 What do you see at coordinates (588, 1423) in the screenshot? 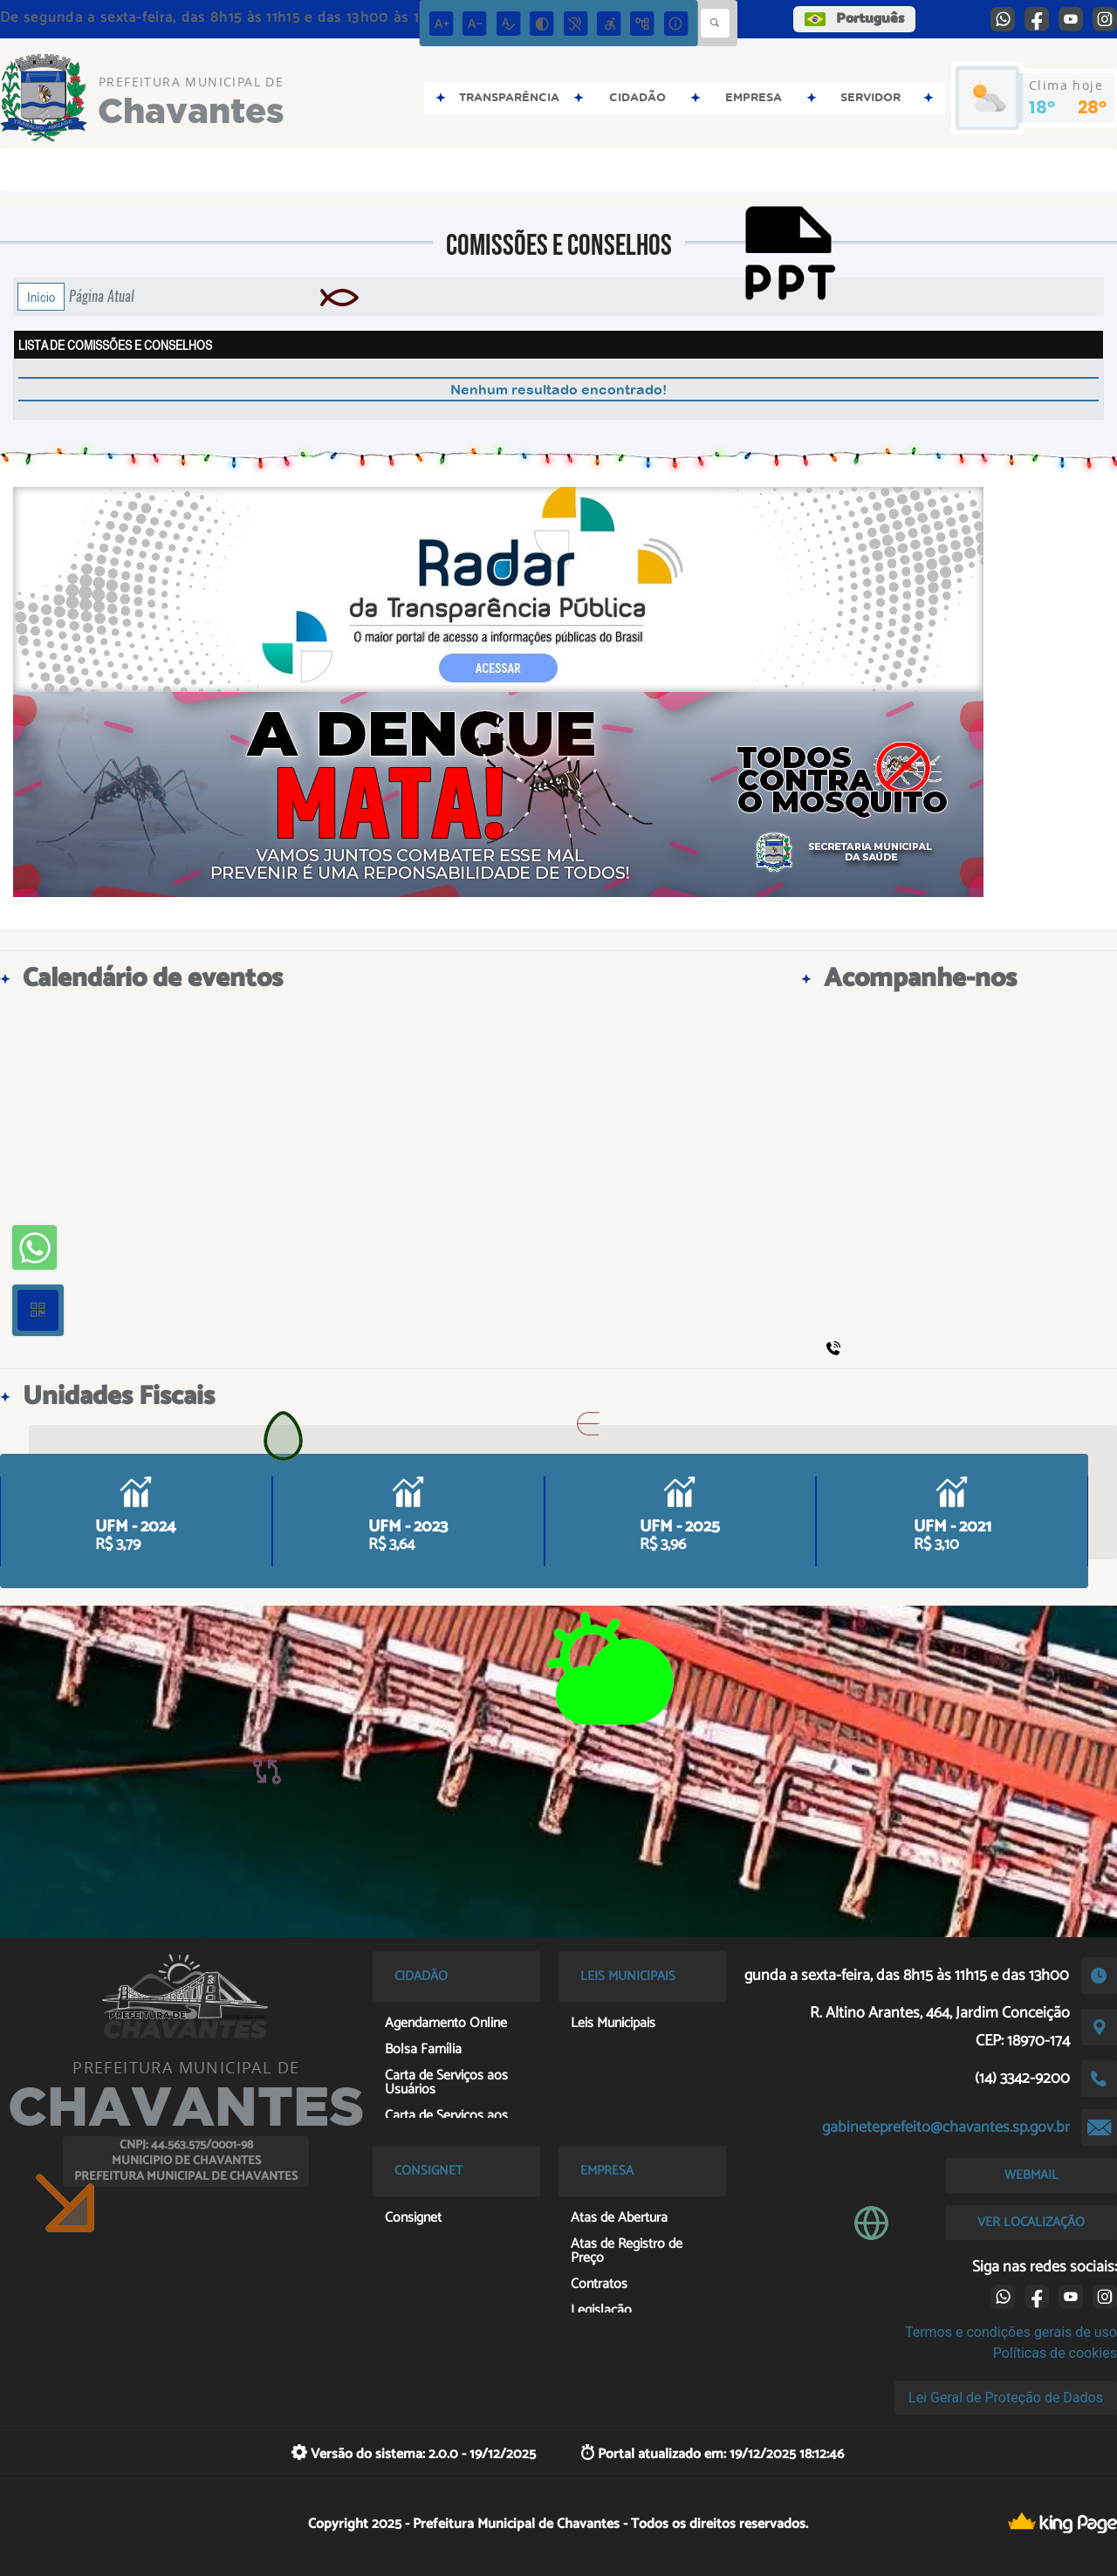
I see `indicates set membership in mathematical notation` at bounding box center [588, 1423].